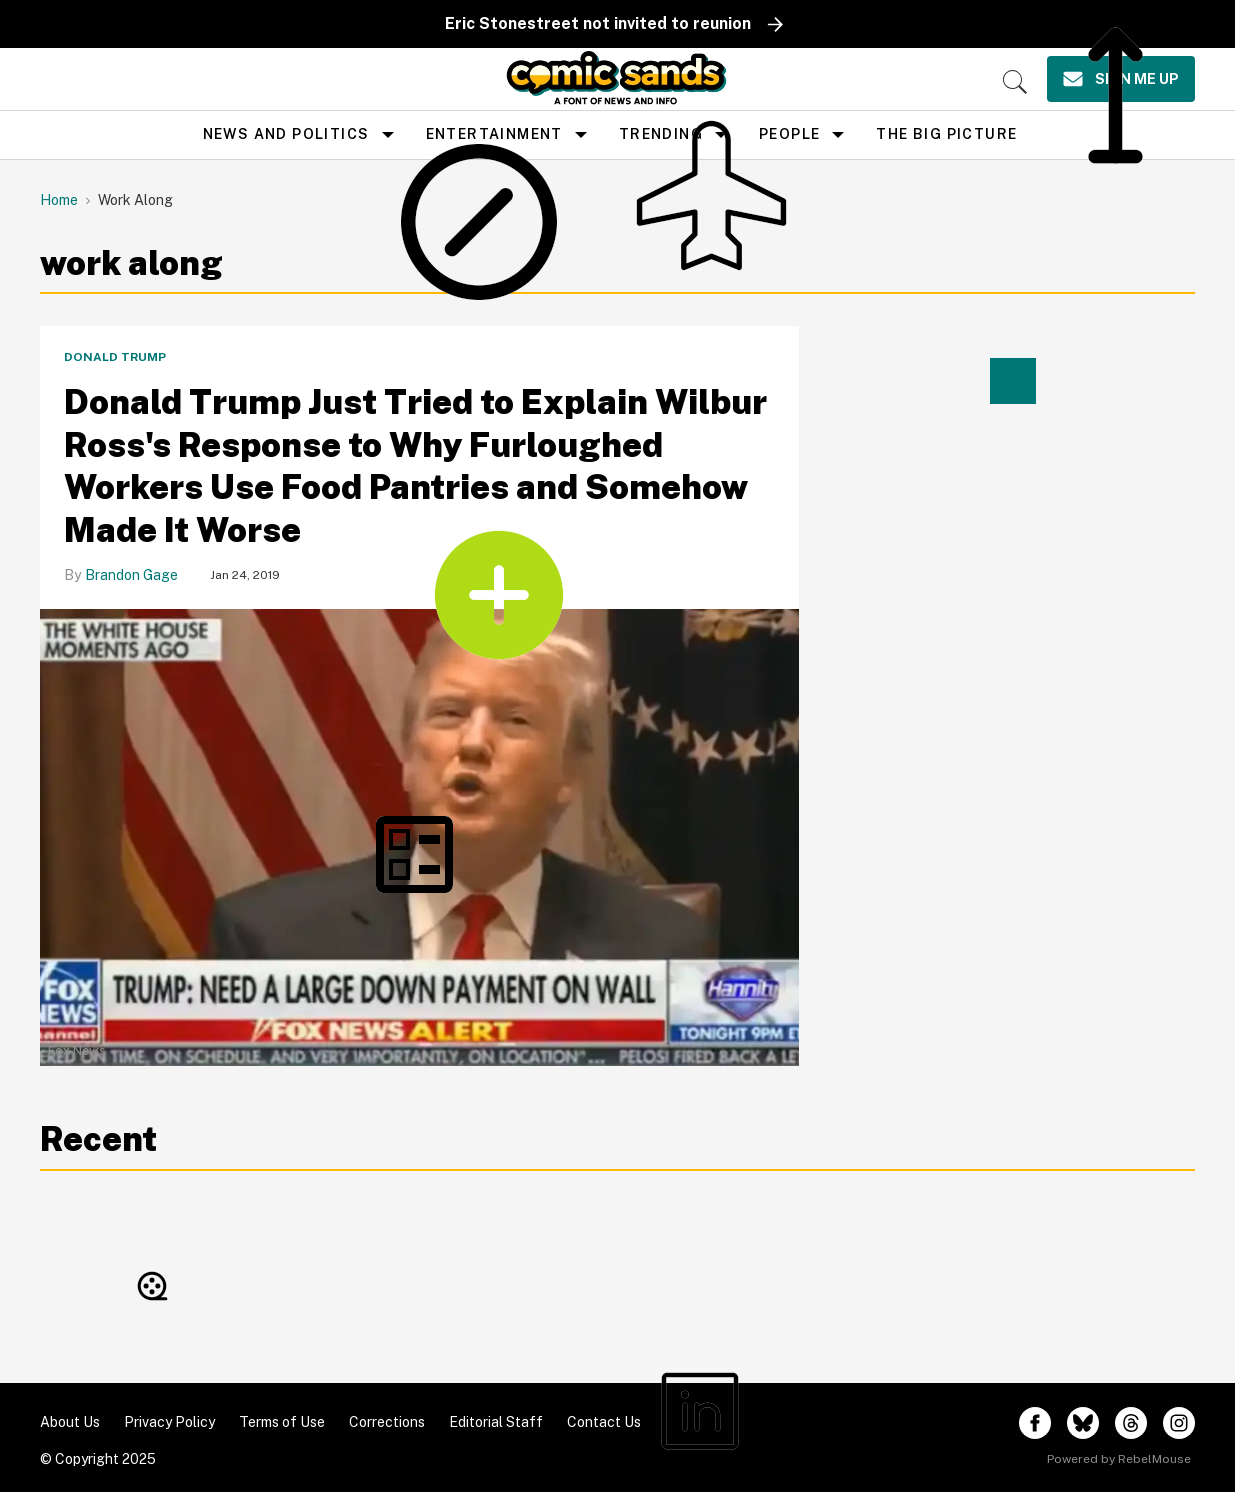 Image resolution: width=1235 pixels, height=1492 pixels. Describe the element at coordinates (152, 1286) in the screenshot. I see `access video or movie library` at that location.